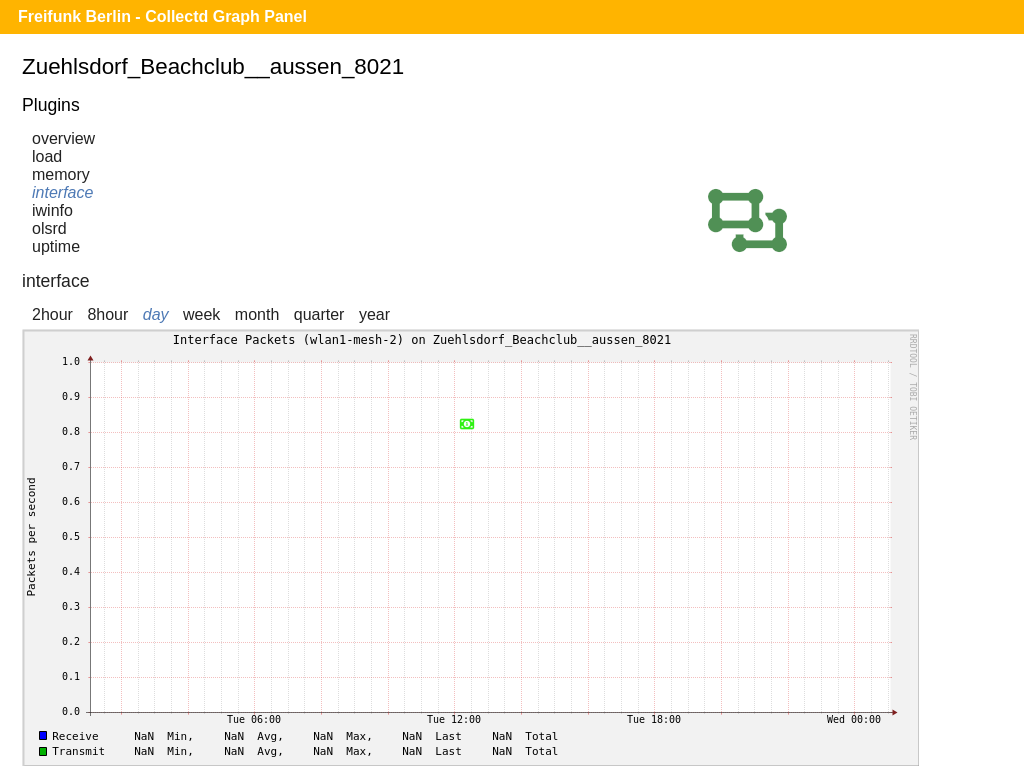 Image resolution: width=1024 pixels, height=770 pixels. Describe the element at coordinates (467, 424) in the screenshot. I see `view payment or billing details` at that location.